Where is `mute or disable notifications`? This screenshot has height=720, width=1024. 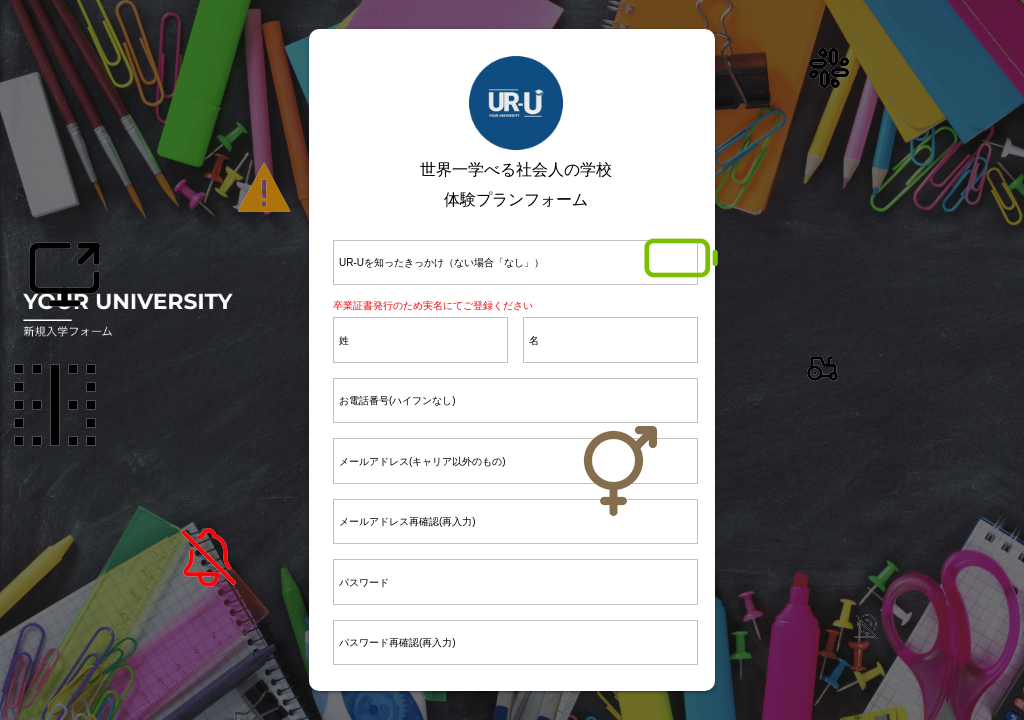 mute or disable notifications is located at coordinates (208, 557).